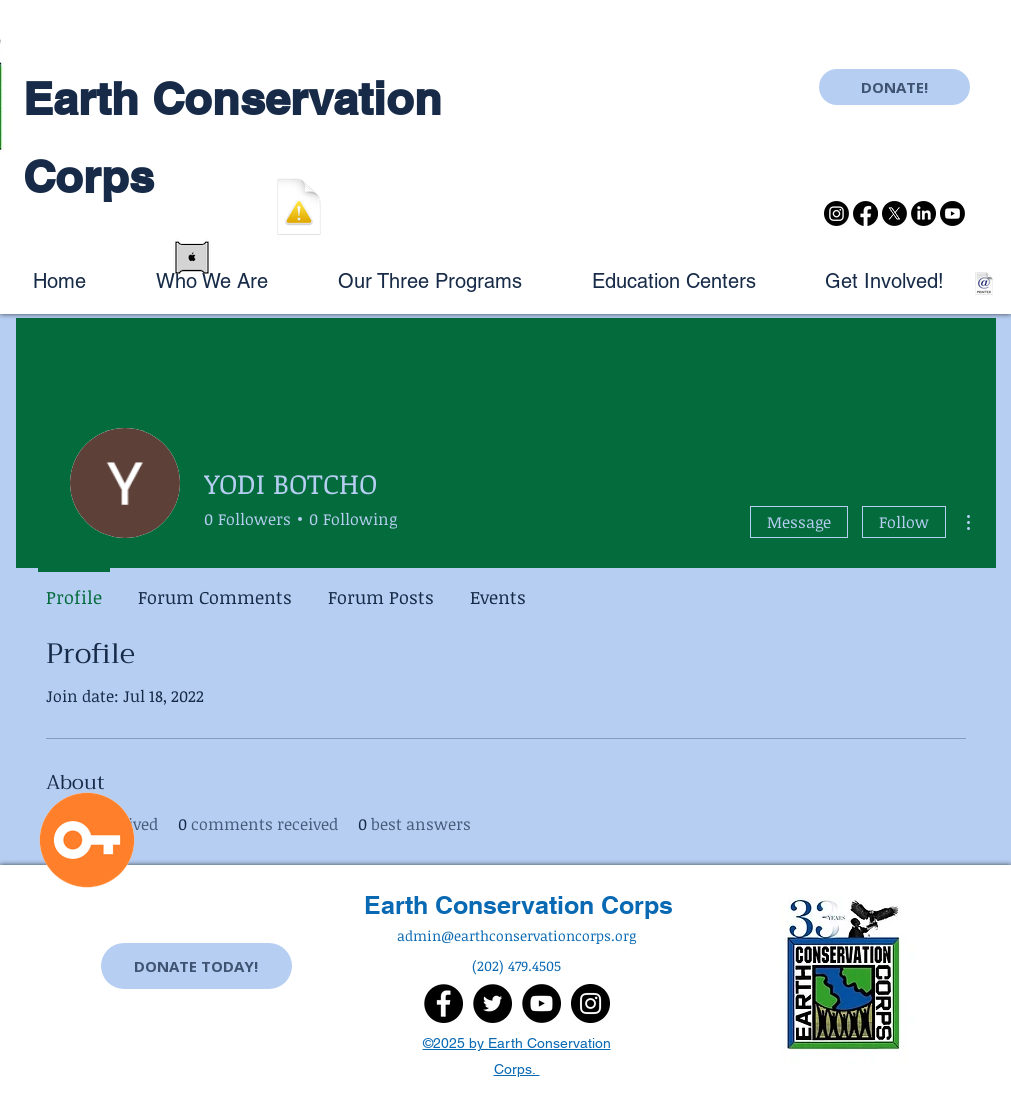  I want to click on navigate to mac pro in finder sidebar, so click(192, 257).